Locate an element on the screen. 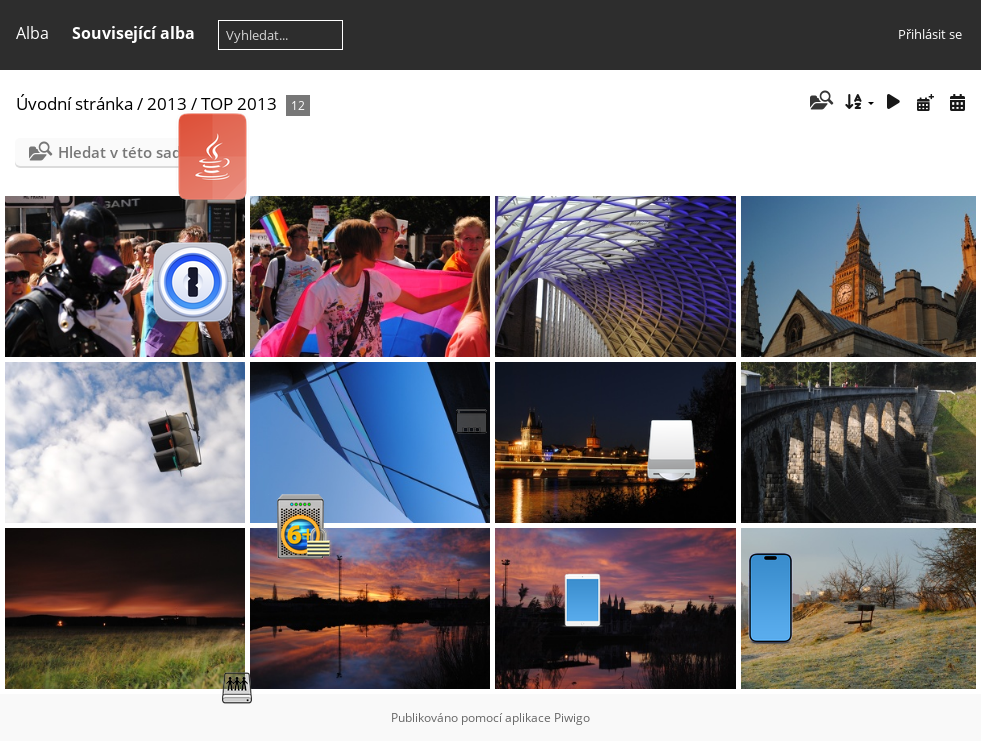  indicates a java source code file is located at coordinates (212, 156).